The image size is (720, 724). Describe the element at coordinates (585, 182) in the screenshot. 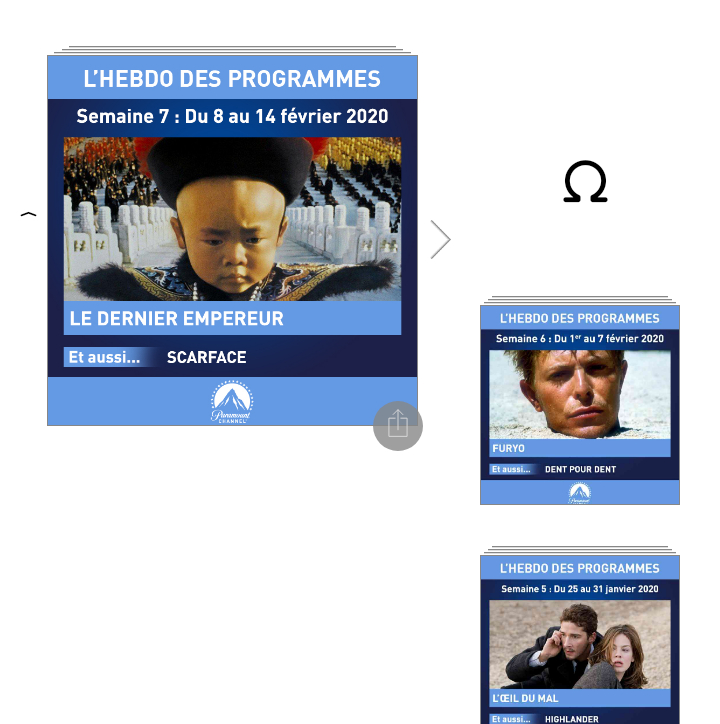

I see `represents the omega symbol in mathematical or scientific contexts` at that location.